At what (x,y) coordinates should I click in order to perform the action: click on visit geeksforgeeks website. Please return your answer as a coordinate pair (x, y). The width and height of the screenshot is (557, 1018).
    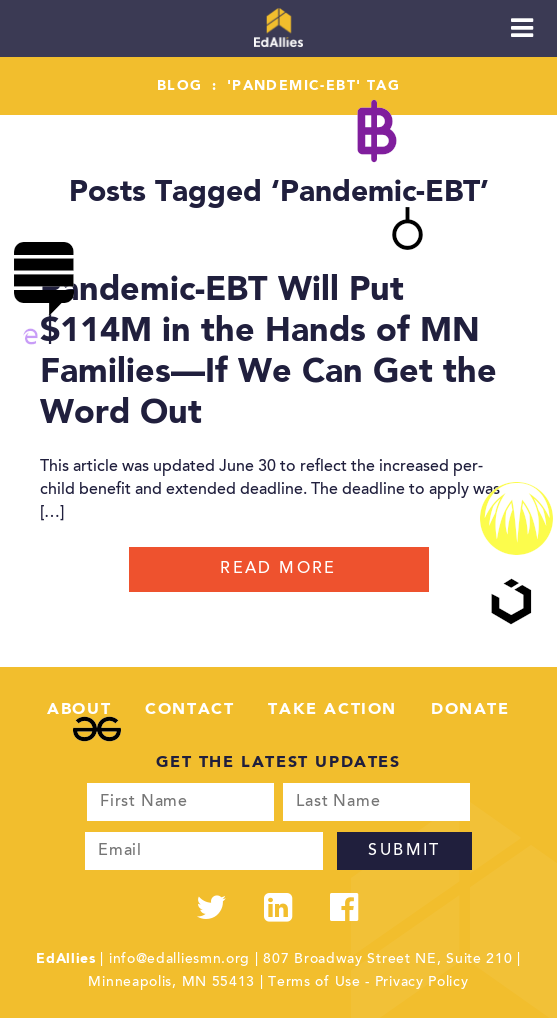
    Looking at the image, I should click on (97, 729).